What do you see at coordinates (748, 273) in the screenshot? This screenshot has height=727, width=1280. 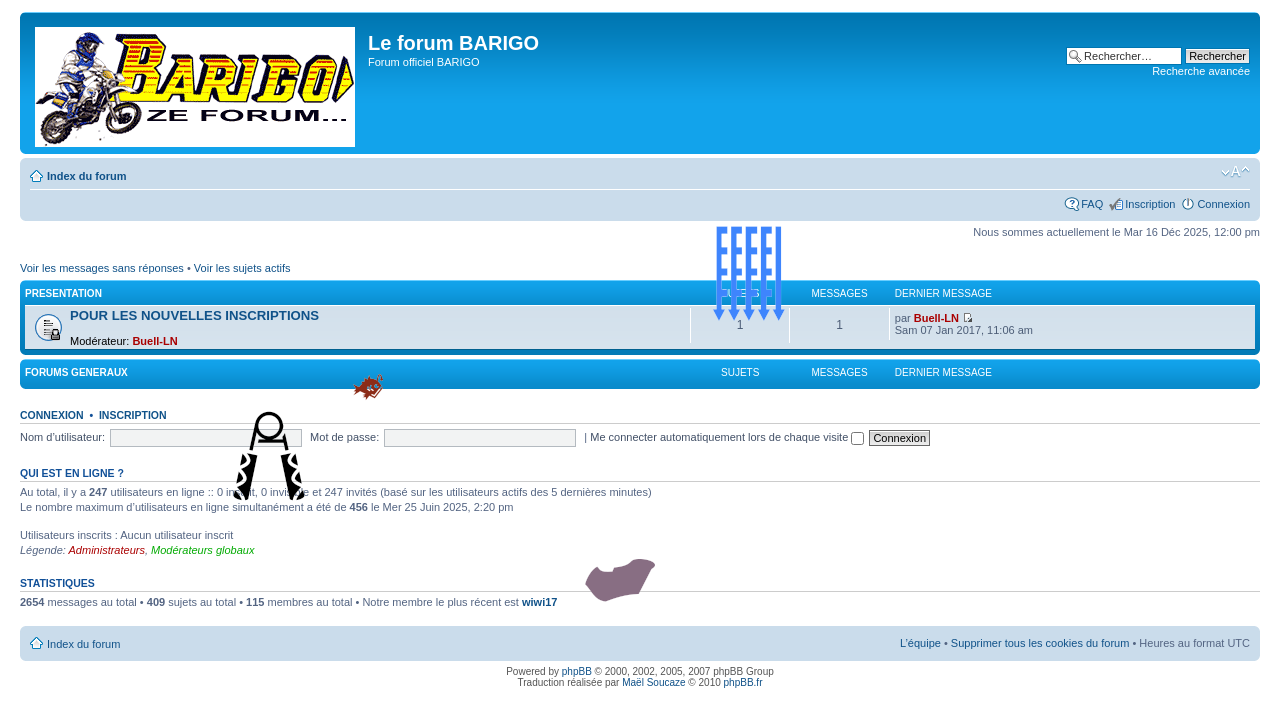 I see `access castle or fortress defenses` at bounding box center [748, 273].